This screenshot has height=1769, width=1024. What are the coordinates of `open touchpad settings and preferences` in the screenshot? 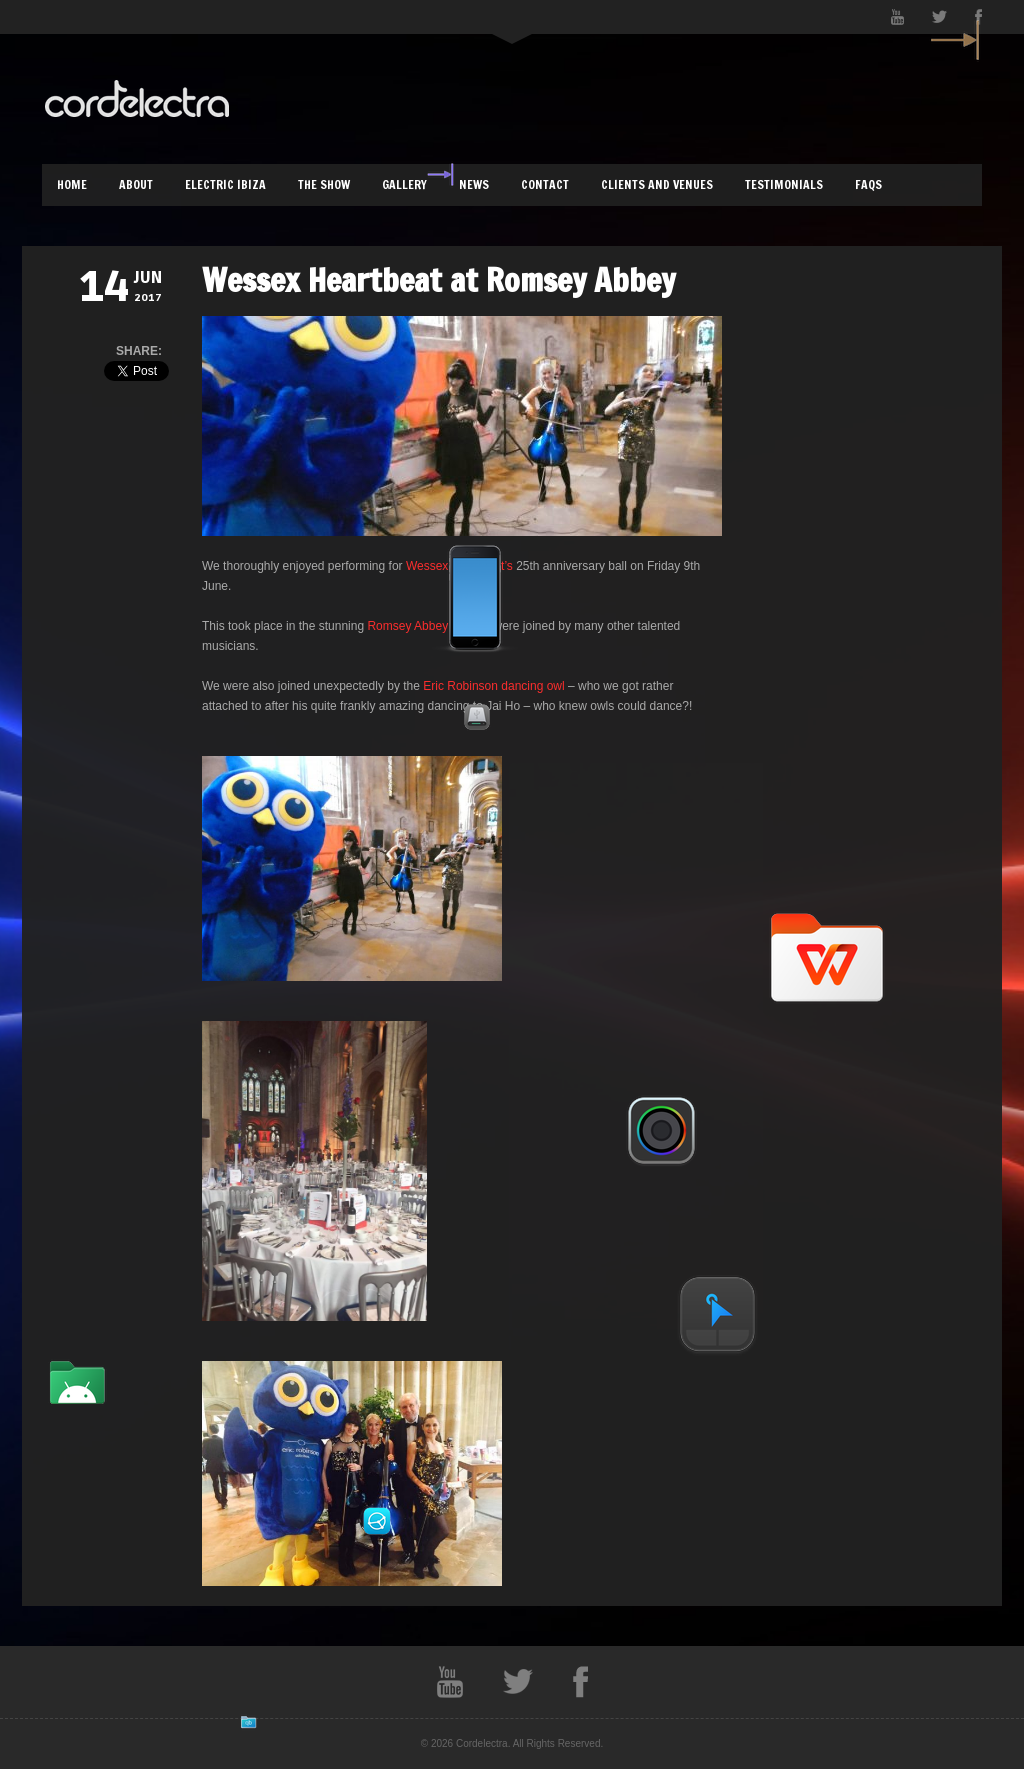 It's located at (717, 1315).